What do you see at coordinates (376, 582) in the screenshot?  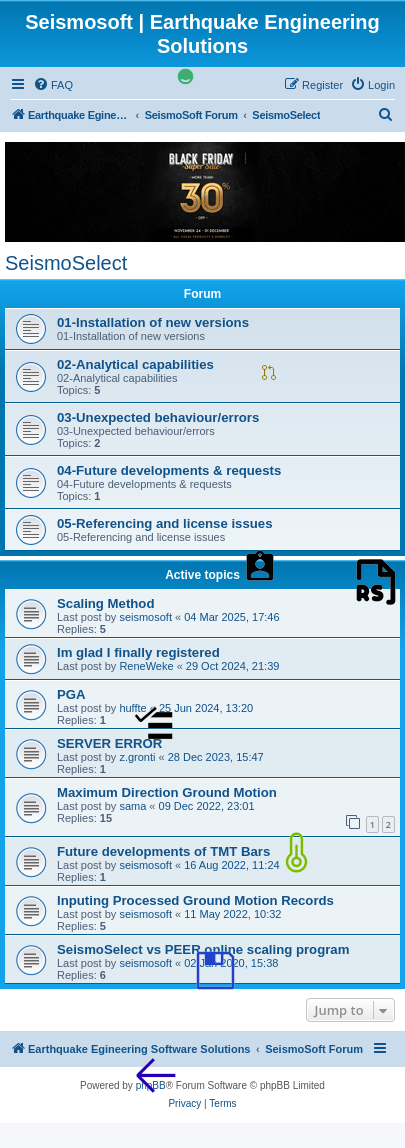 I see `a Rust source code file` at bounding box center [376, 582].